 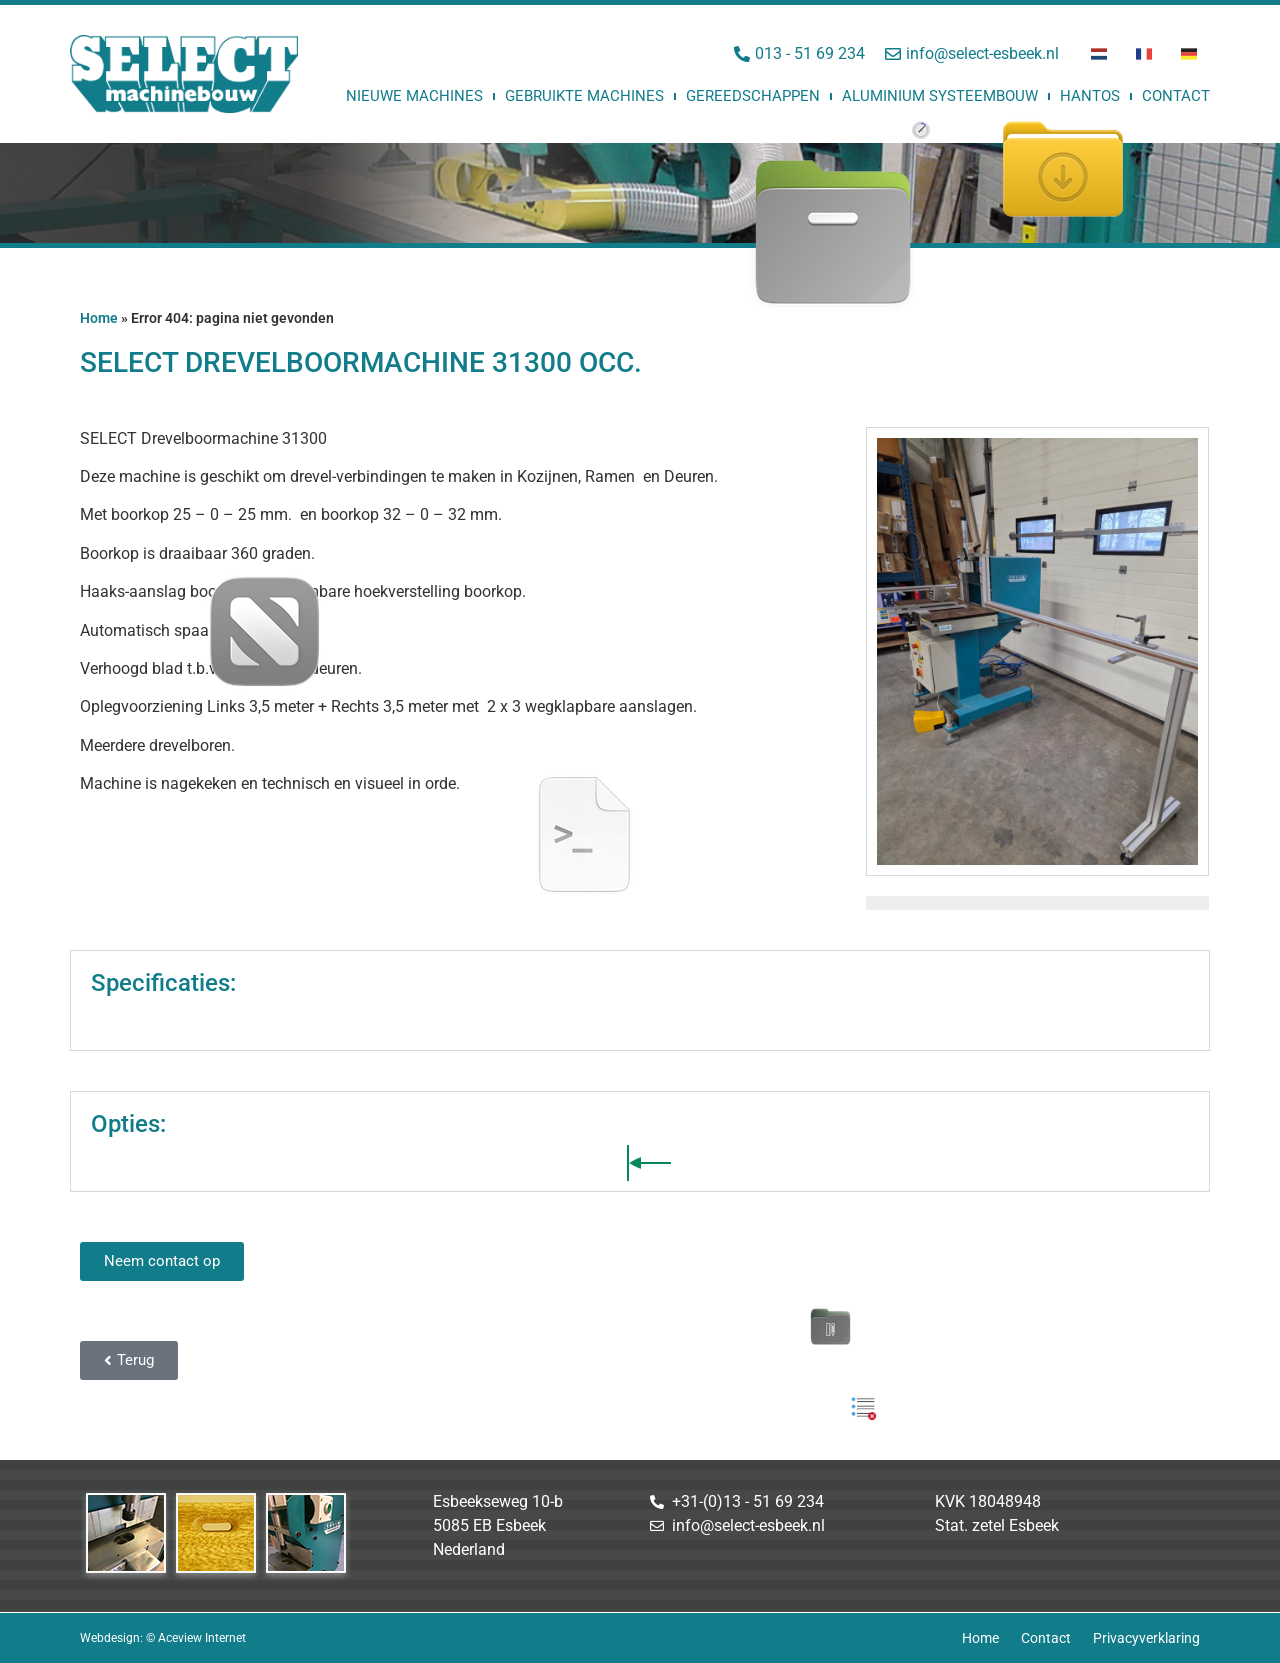 I want to click on open templates folder, so click(x=830, y=1326).